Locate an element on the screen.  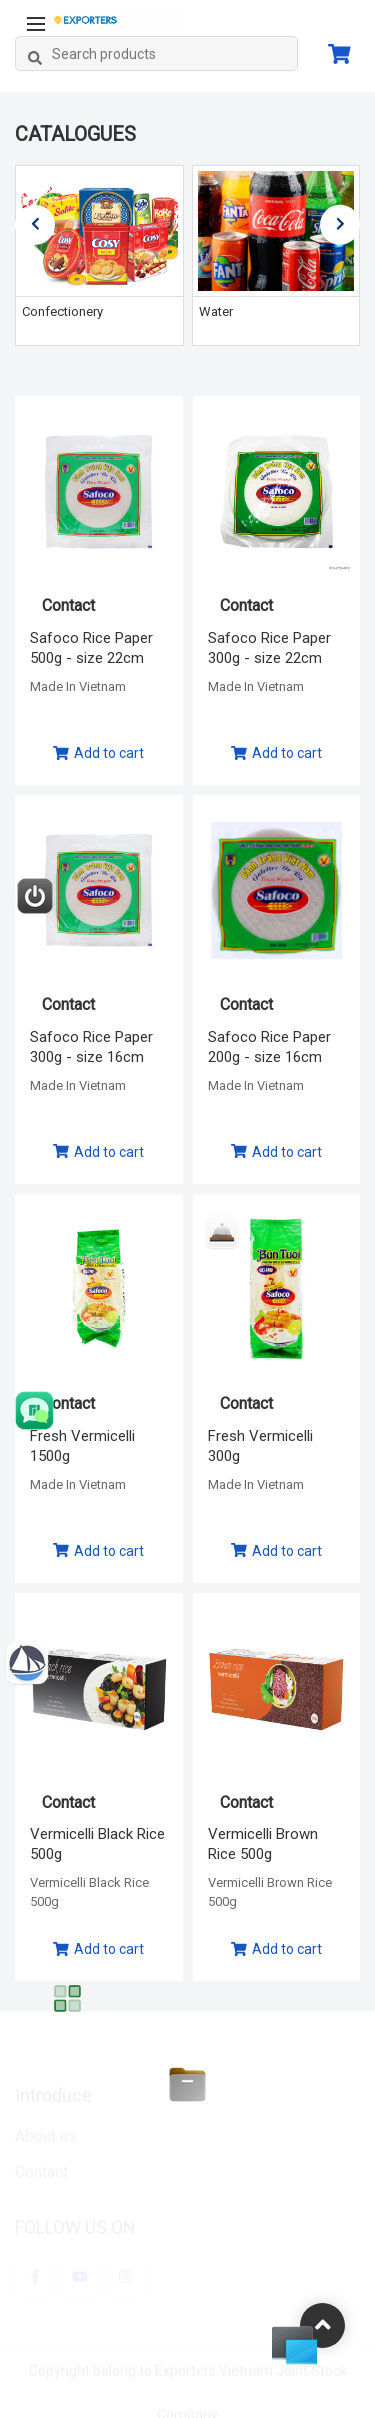
open system services preferences is located at coordinates (222, 1232).